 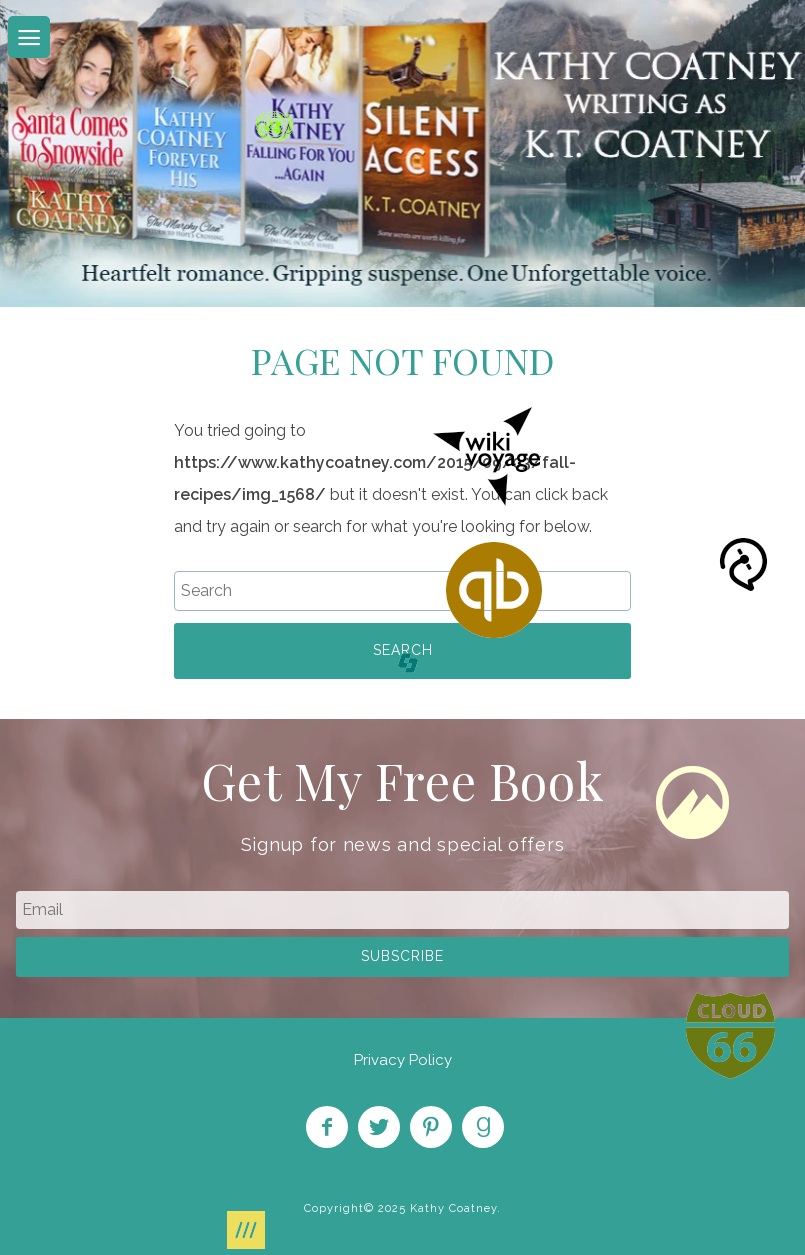 I want to click on cinnamon desktop environment logo, so click(x=692, y=802).